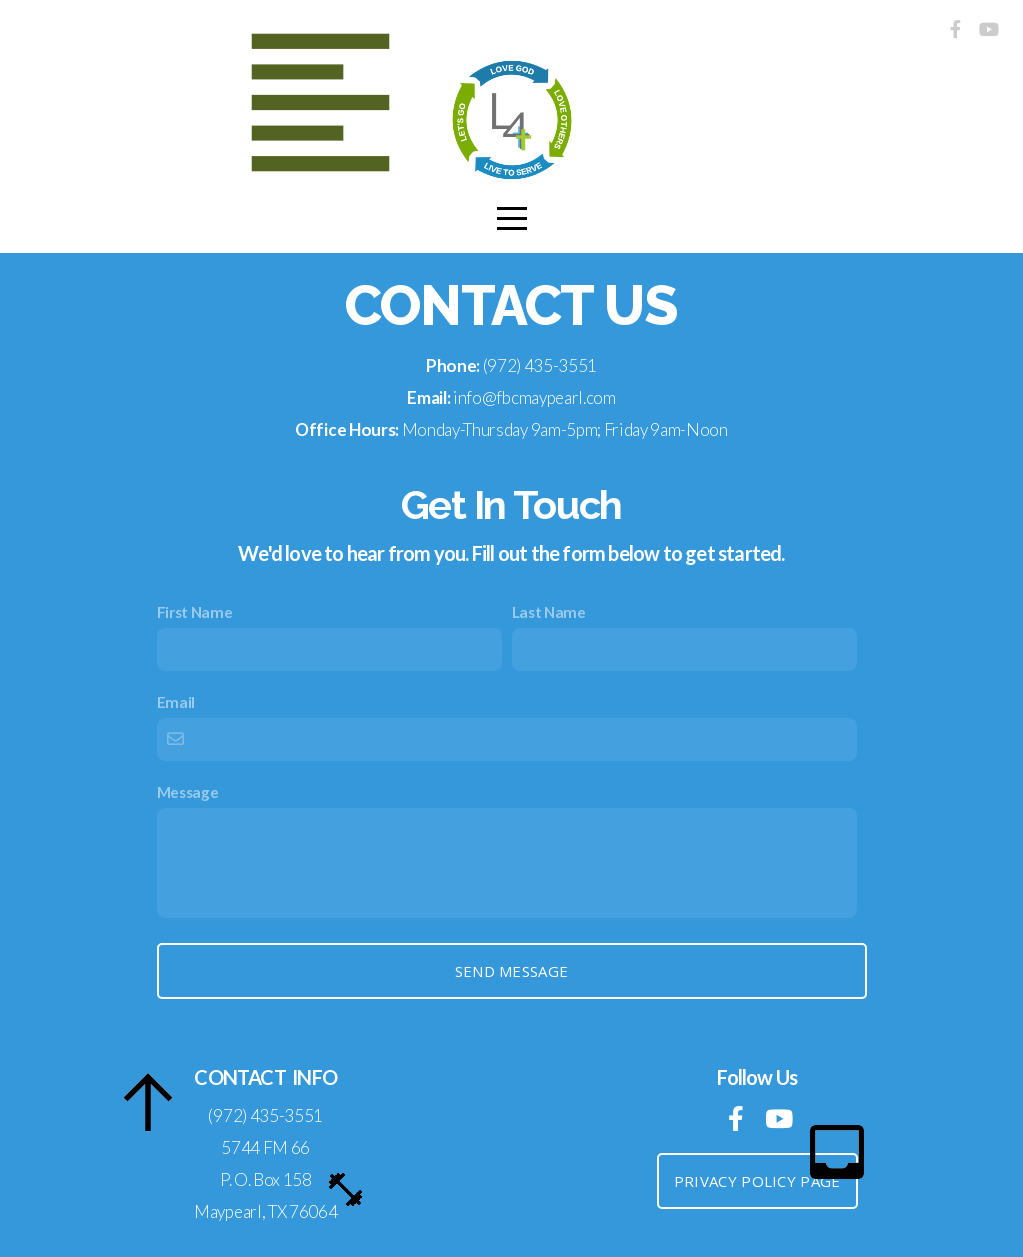 This screenshot has height=1257, width=1023. What do you see at coordinates (837, 1152) in the screenshot?
I see `access your inbox` at bounding box center [837, 1152].